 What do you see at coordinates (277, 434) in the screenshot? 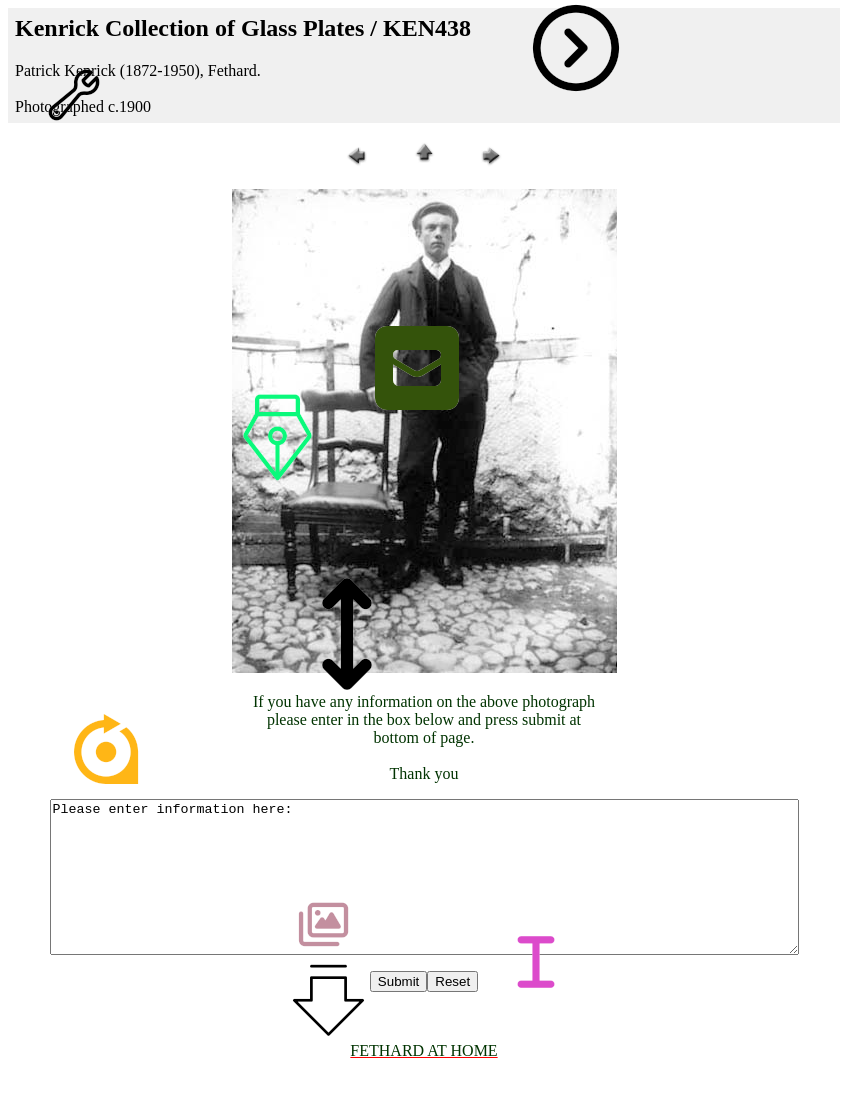
I see `access drawing or illustration tools` at bounding box center [277, 434].